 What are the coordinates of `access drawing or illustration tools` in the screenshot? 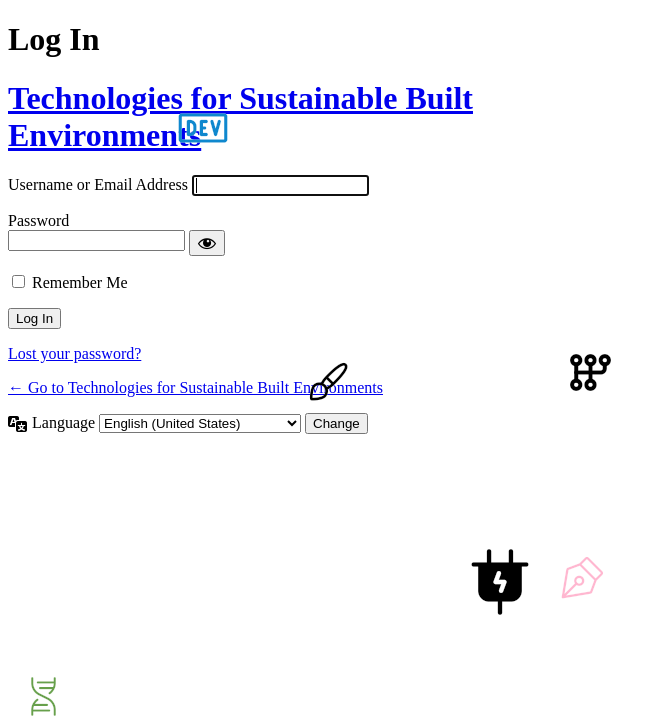 It's located at (580, 580).